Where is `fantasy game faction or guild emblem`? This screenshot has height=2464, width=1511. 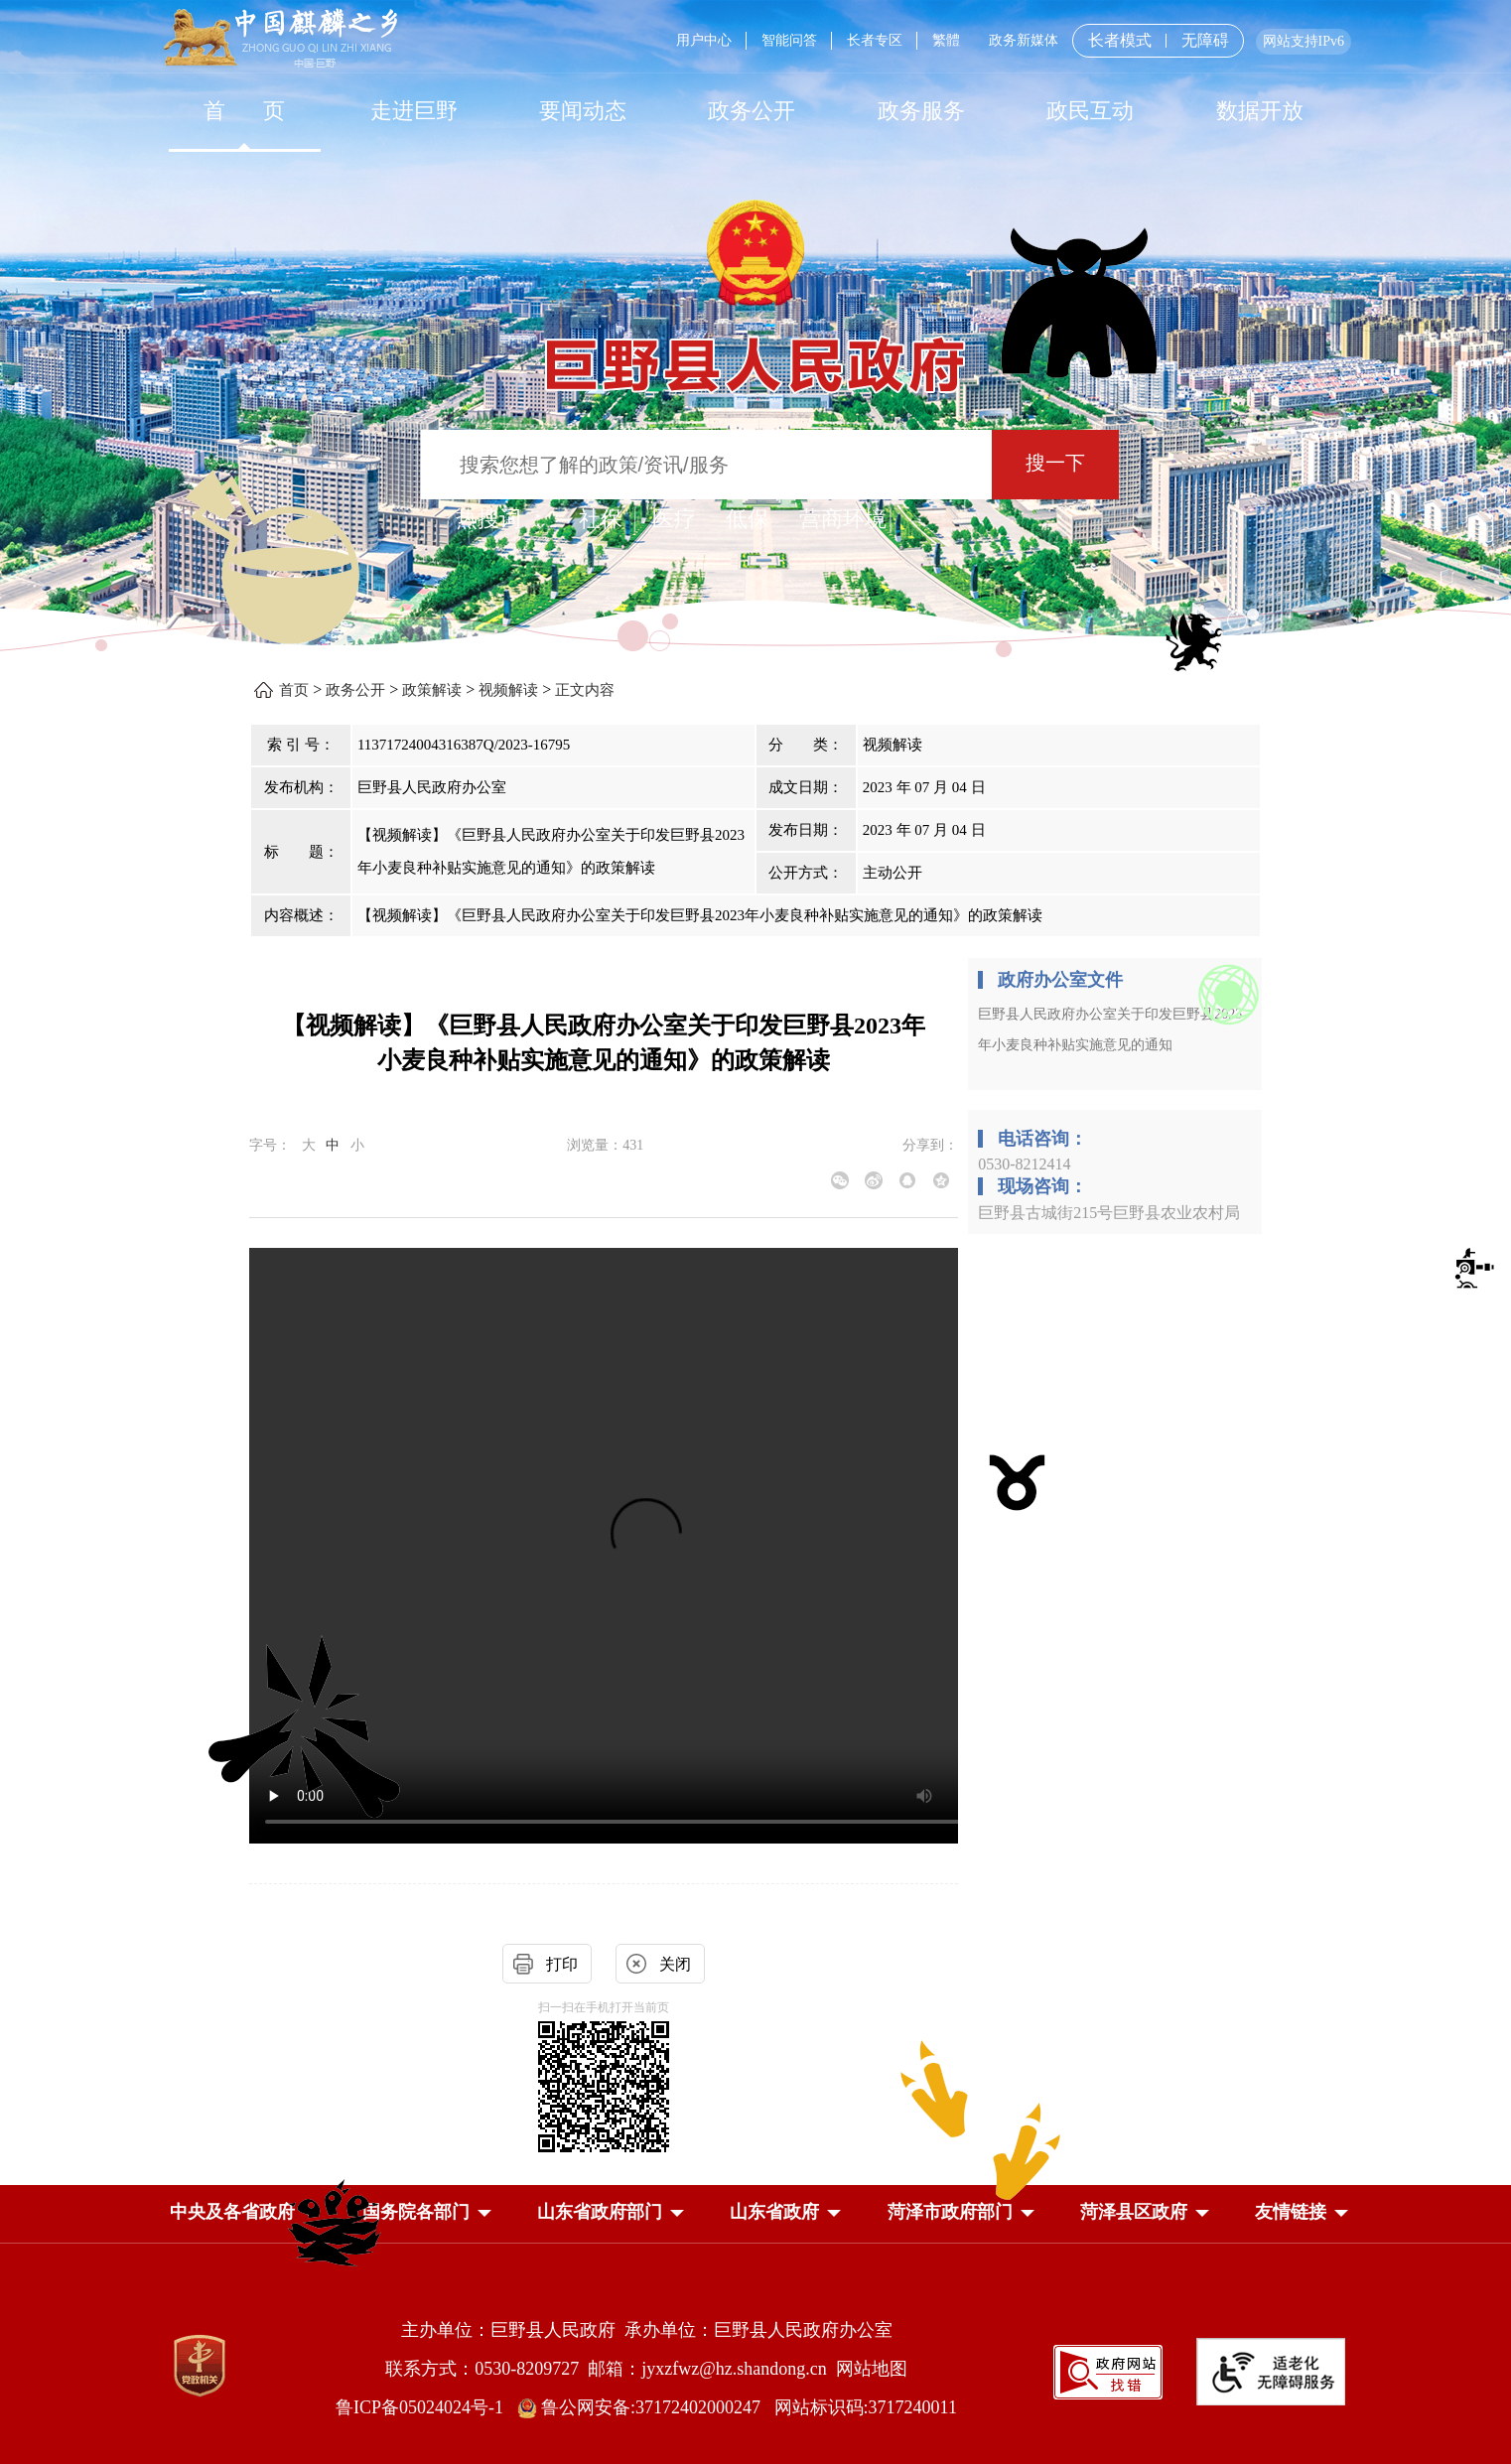
fantasy game faction or guild emblem is located at coordinates (1193, 641).